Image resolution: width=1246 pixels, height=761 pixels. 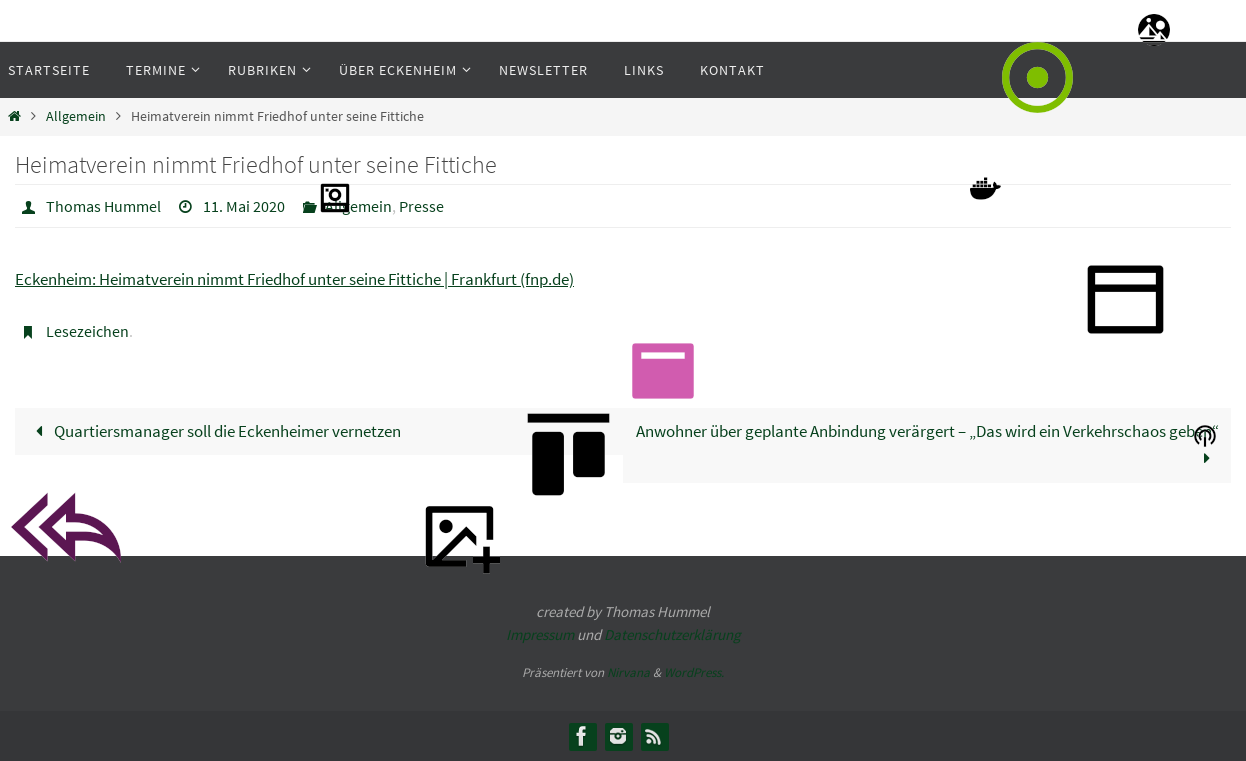 I want to click on switch to top panel layout, so click(x=1125, y=299).